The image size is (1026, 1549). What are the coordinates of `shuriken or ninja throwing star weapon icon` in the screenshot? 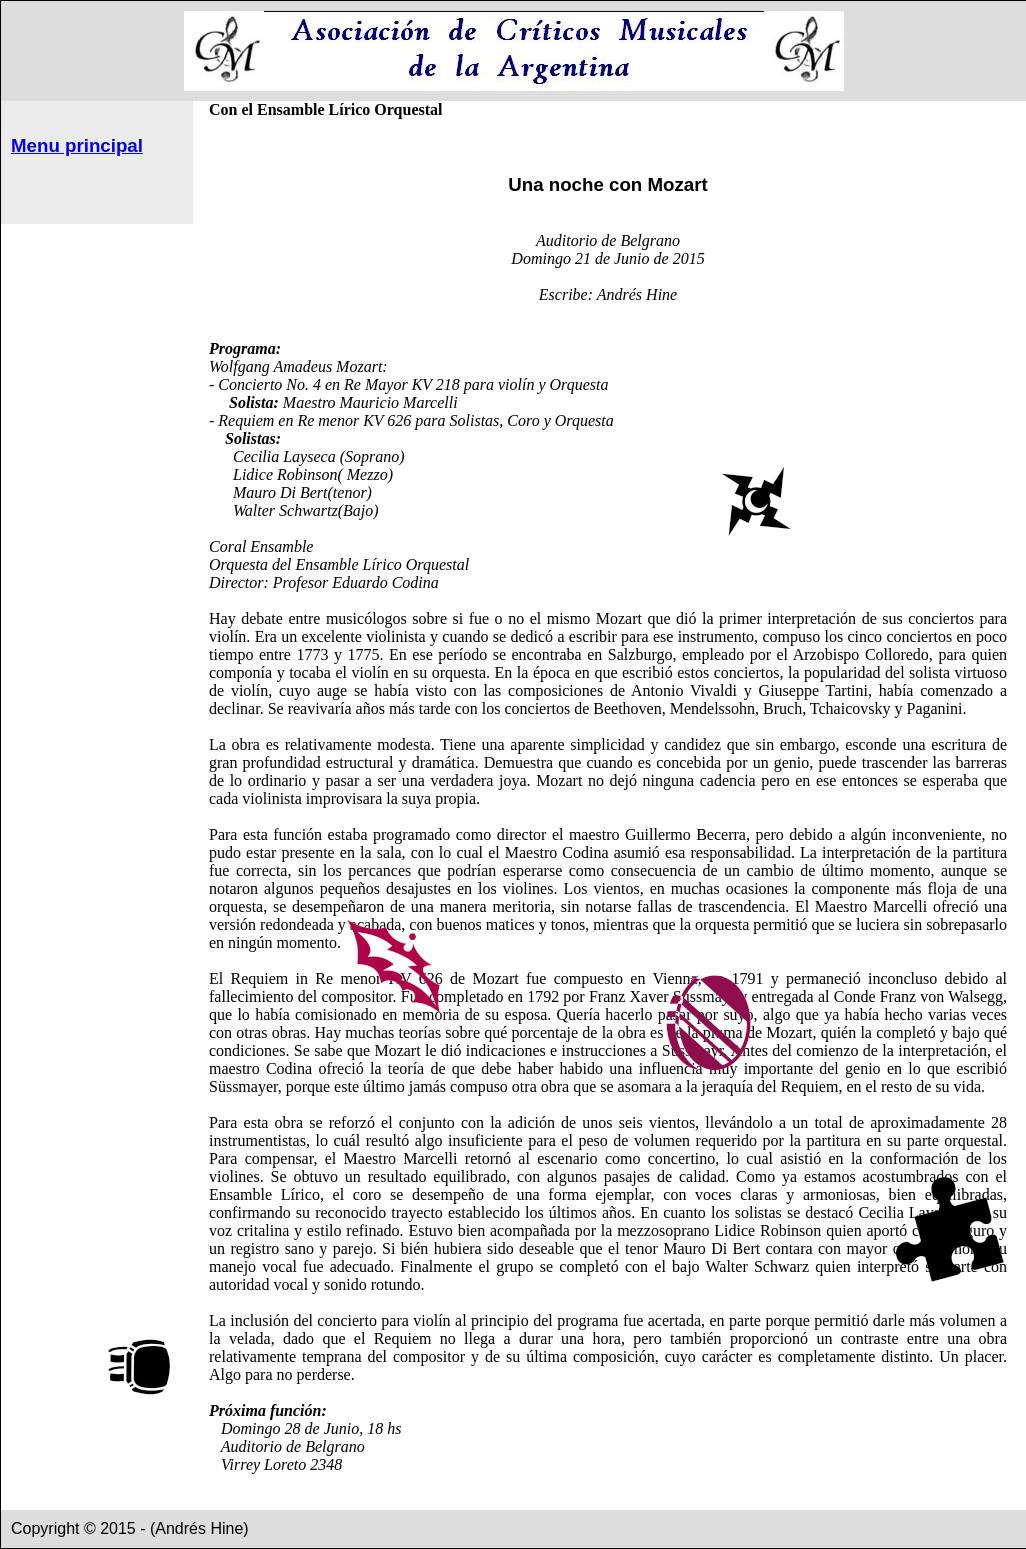 It's located at (756, 501).